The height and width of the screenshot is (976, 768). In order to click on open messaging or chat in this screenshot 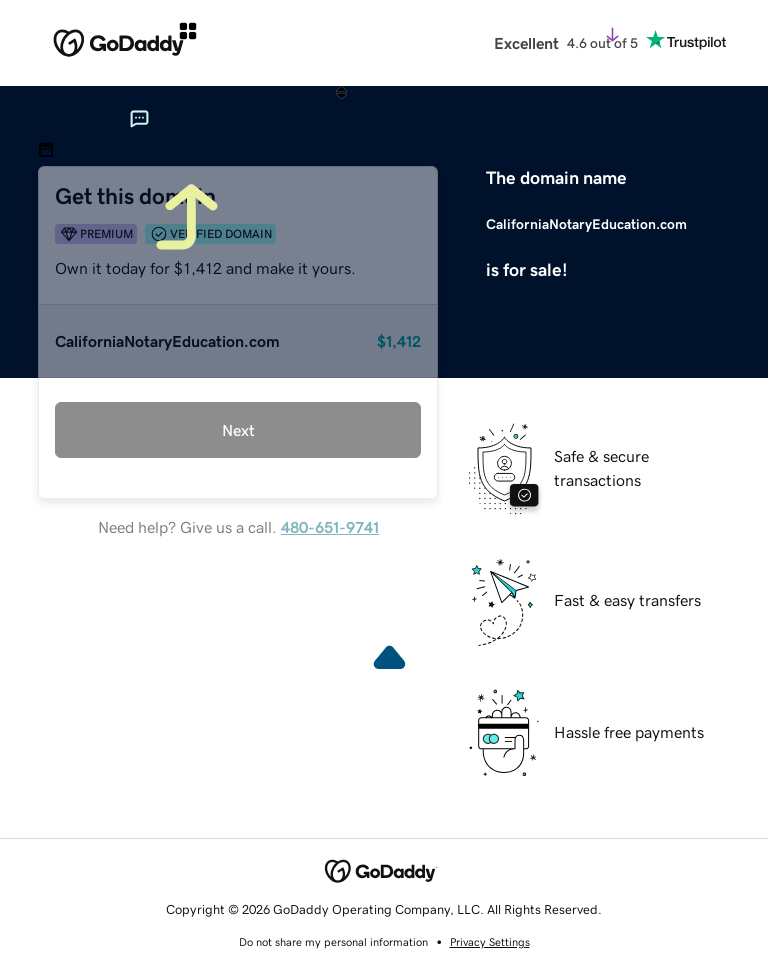, I will do `click(139, 118)`.